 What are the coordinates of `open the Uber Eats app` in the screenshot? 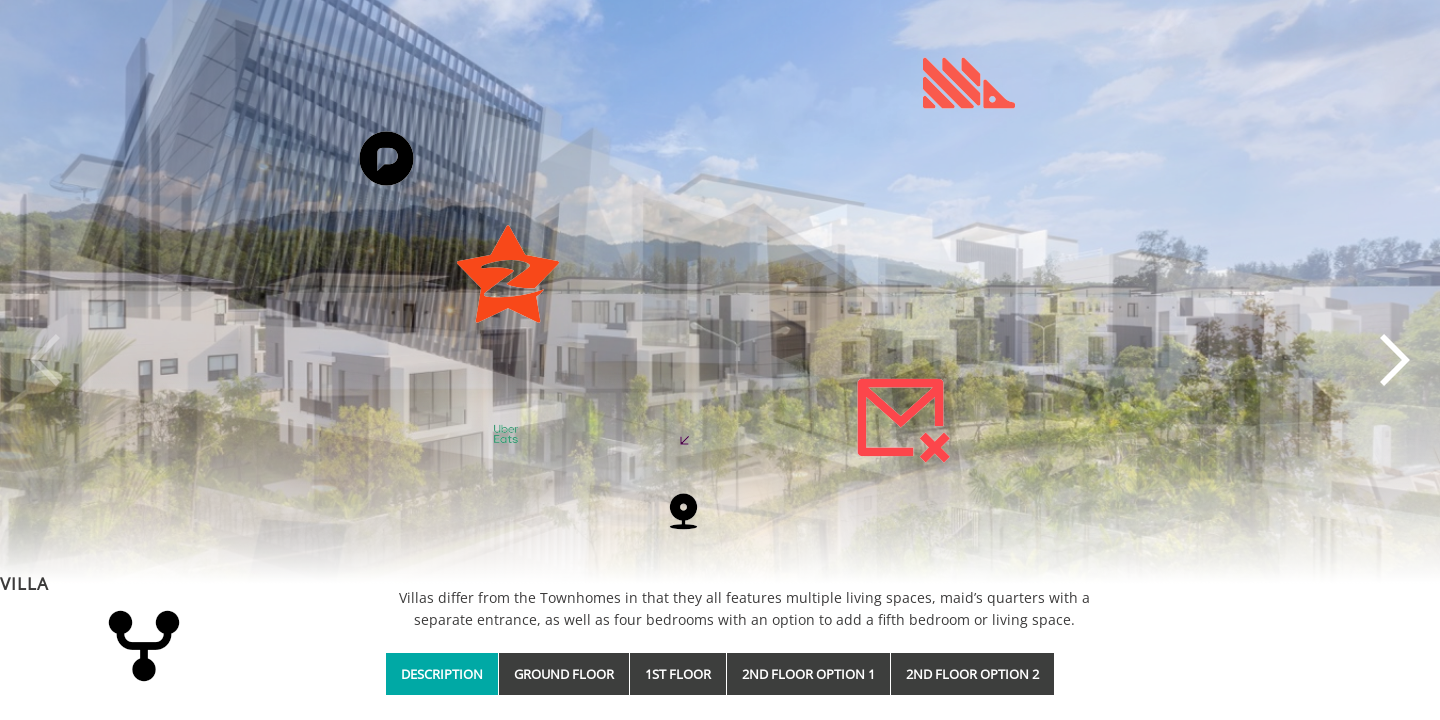 It's located at (506, 434).